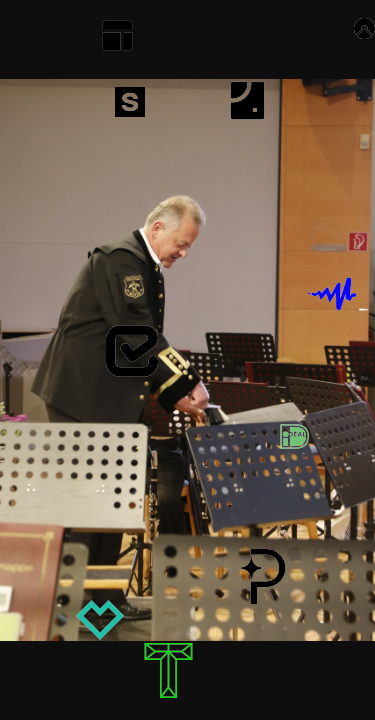 The width and height of the screenshot is (375, 720). Describe the element at coordinates (263, 576) in the screenshot. I see `paddle payment platform logo` at that location.